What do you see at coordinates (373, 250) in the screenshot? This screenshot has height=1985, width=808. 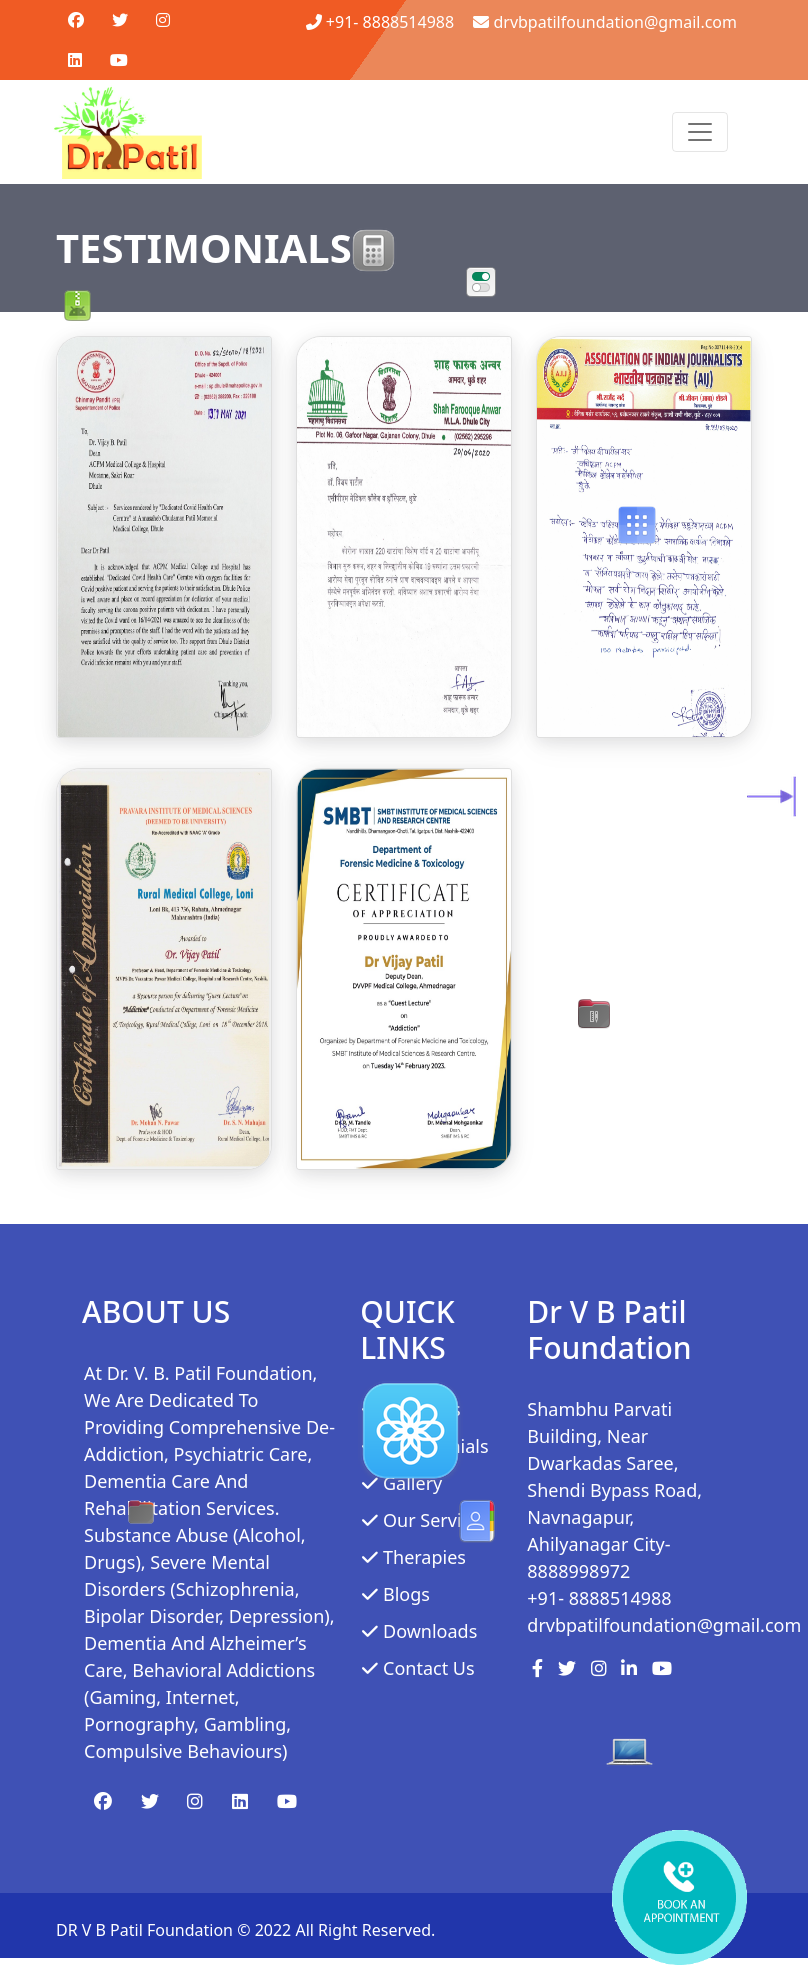 I see `open the calculator app` at bounding box center [373, 250].